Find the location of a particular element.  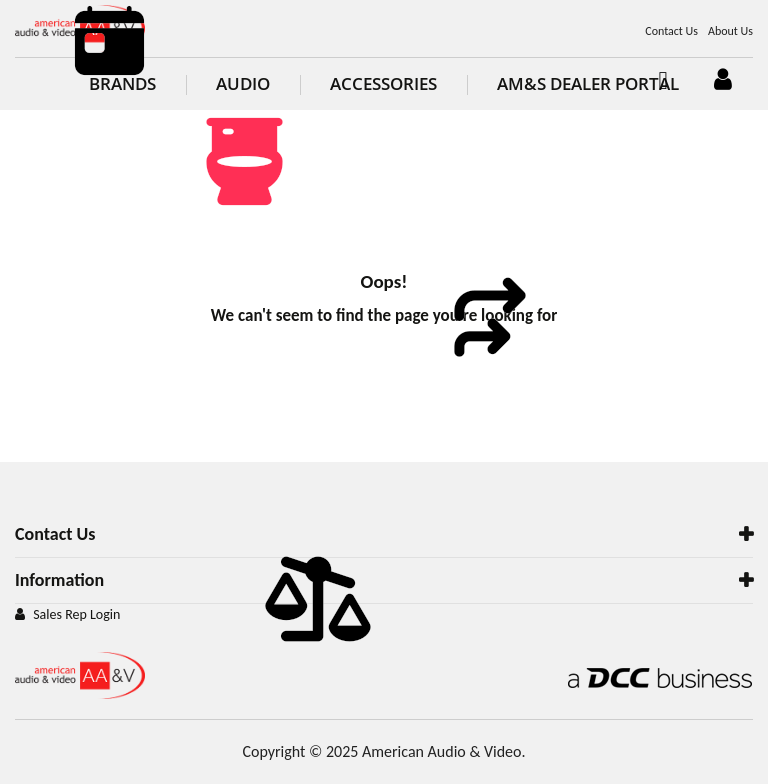

view today's date or events is located at coordinates (109, 40).